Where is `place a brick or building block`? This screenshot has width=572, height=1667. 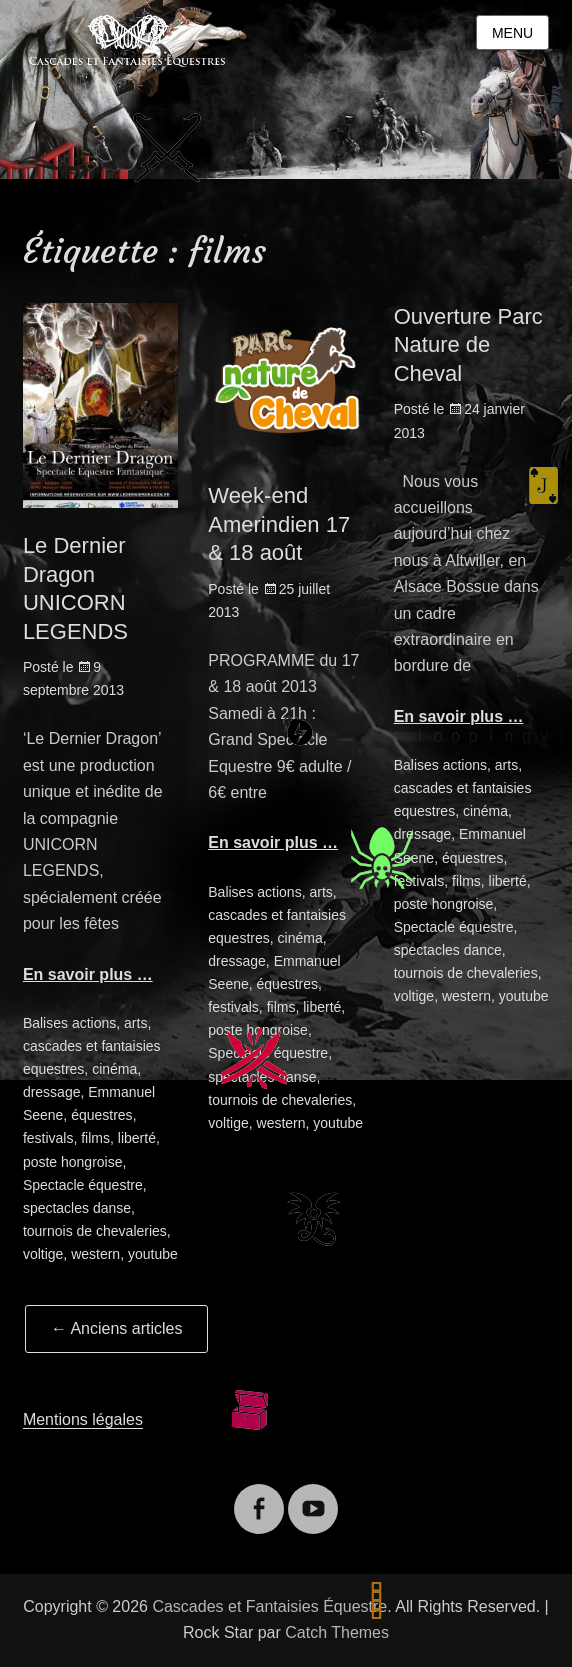
place a brick or building block is located at coordinates (376, 1600).